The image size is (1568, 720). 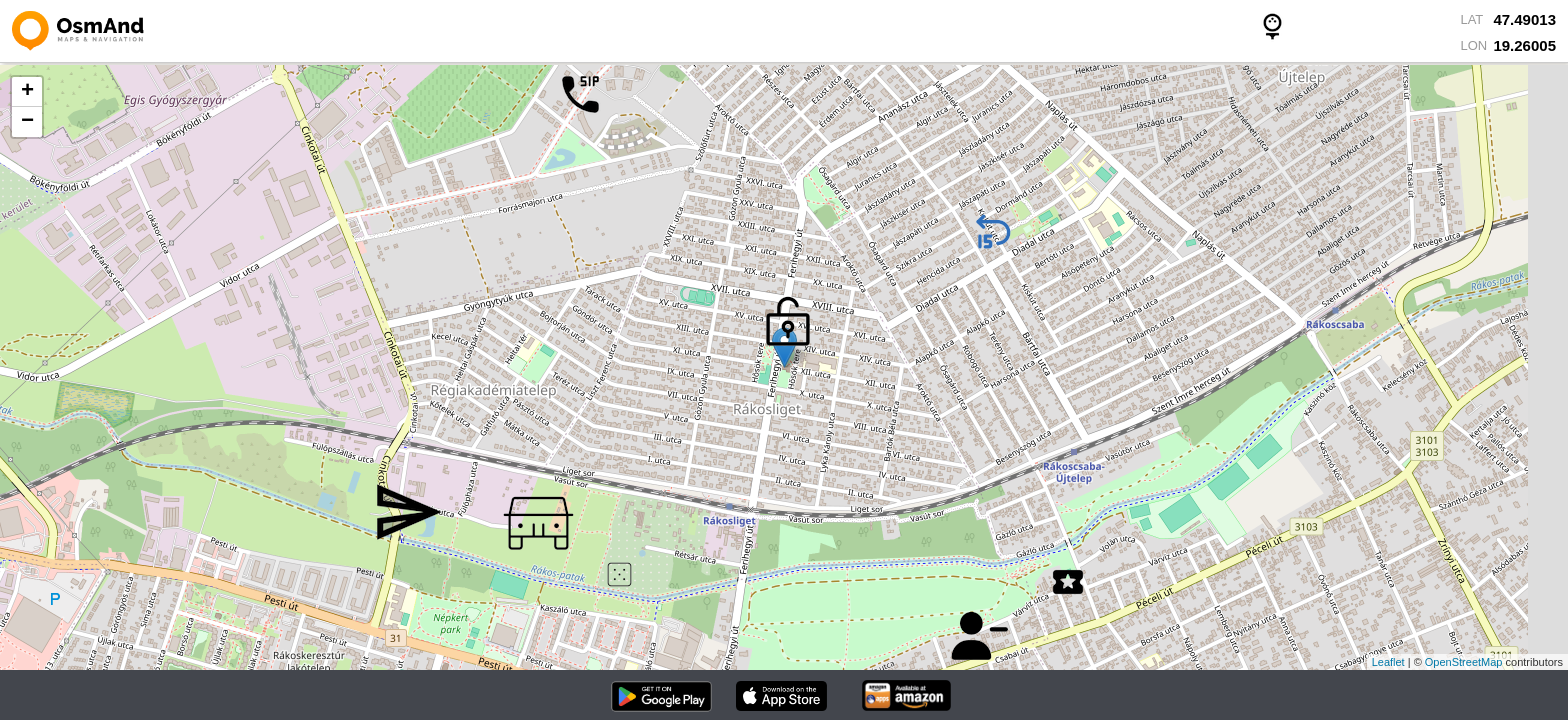 What do you see at coordinates (1068, 582) in the screenshot?
I see `view local events or entertainment` at bounding box center [1068, 582].